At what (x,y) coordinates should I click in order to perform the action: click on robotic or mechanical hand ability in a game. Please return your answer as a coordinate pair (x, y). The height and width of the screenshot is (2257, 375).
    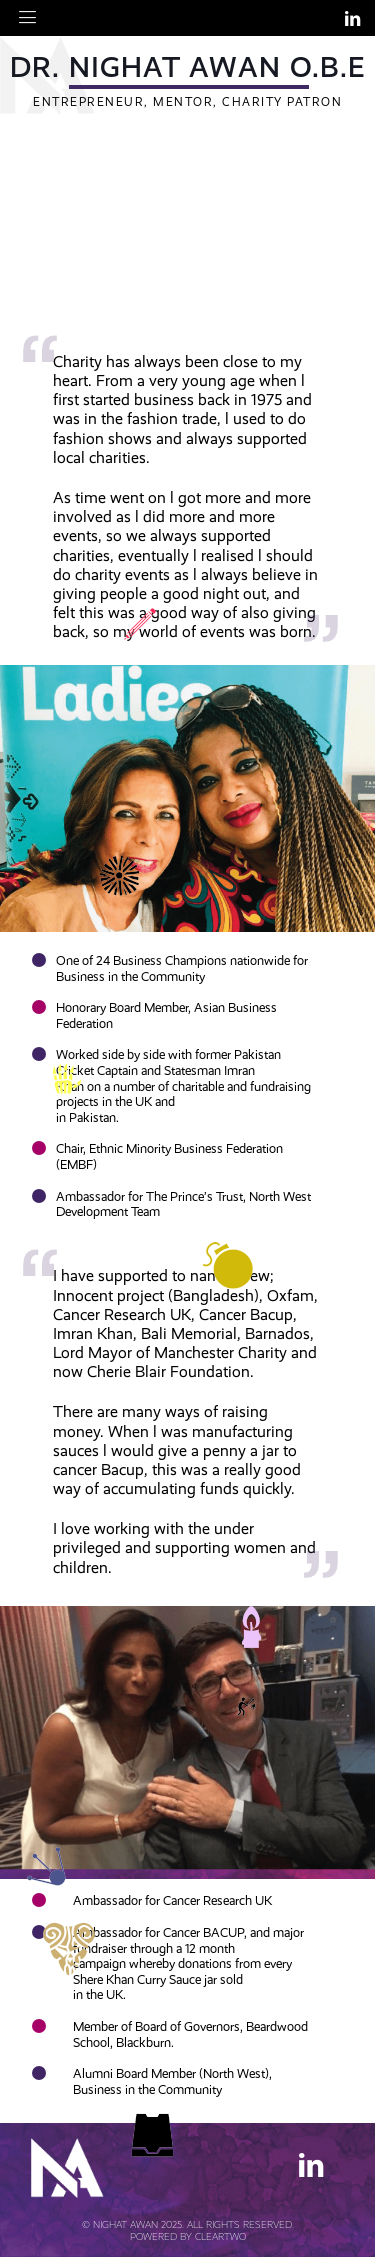
    Looking at the image, I should click on (65, 1078).